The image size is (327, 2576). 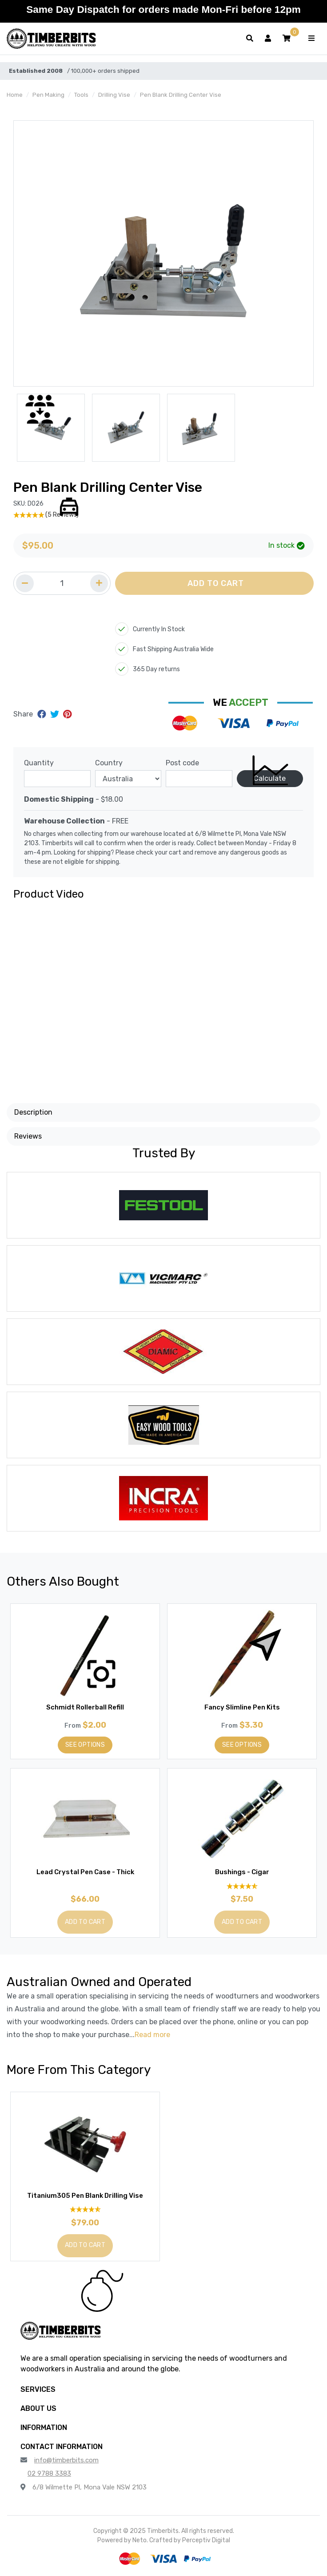 What do you see at coordinates (270, 770) in the screenshot?
I see `view analytics or statistics` at bounding box center [270, 770].